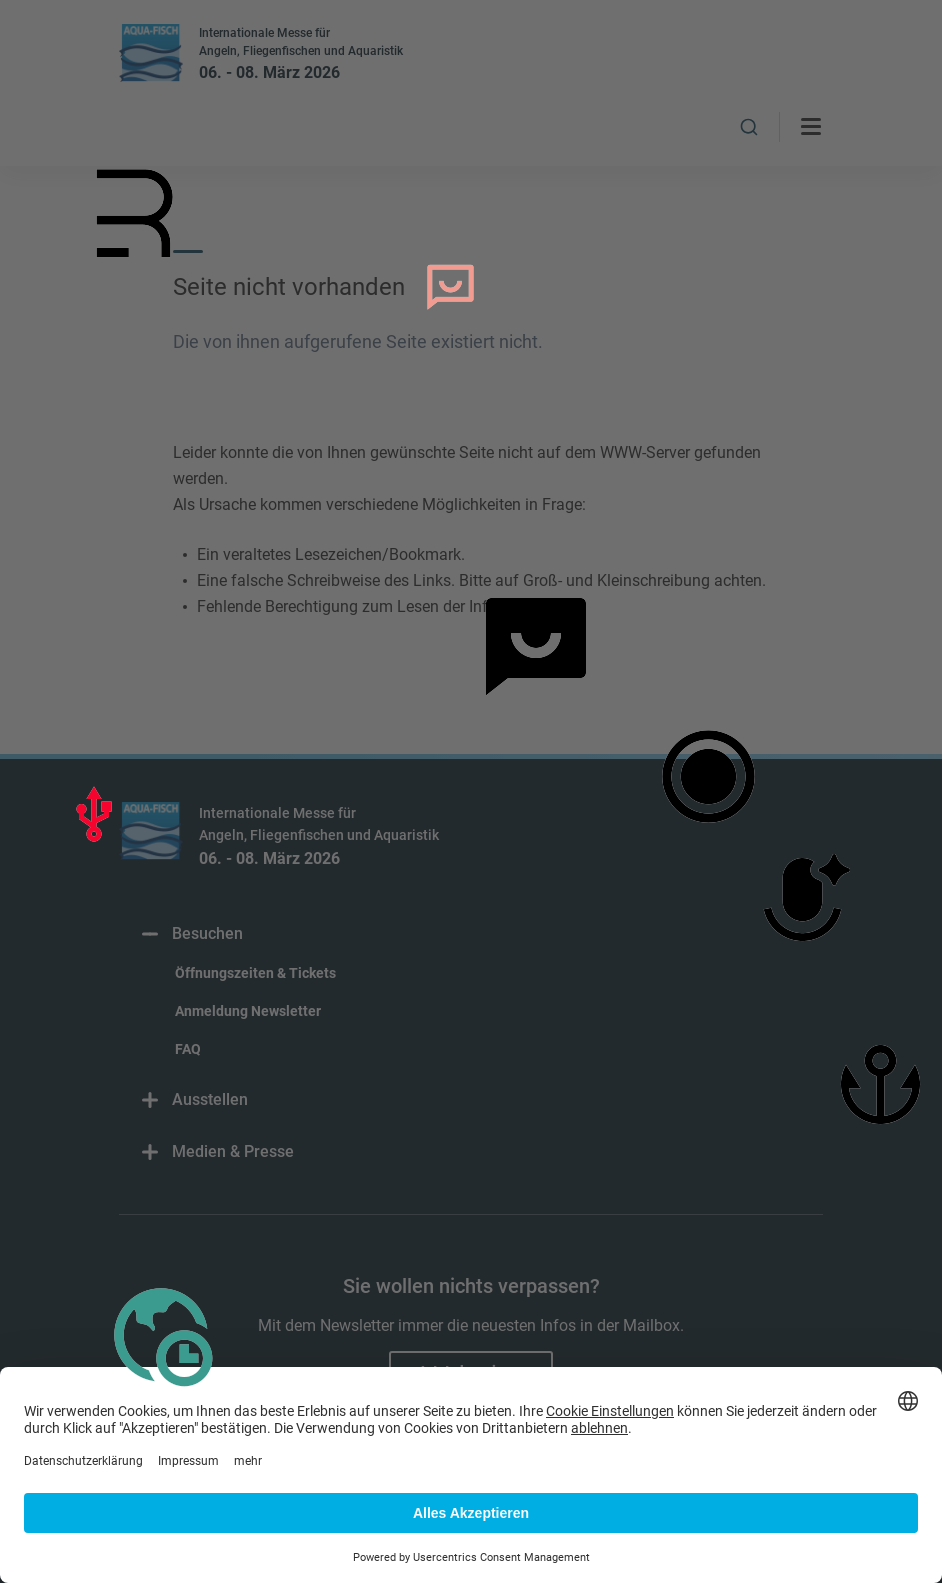  What do you see at coordinates (802, 901) in the screenshot?
I see `activate ai voice assistant` at bounding box center [802, 901].